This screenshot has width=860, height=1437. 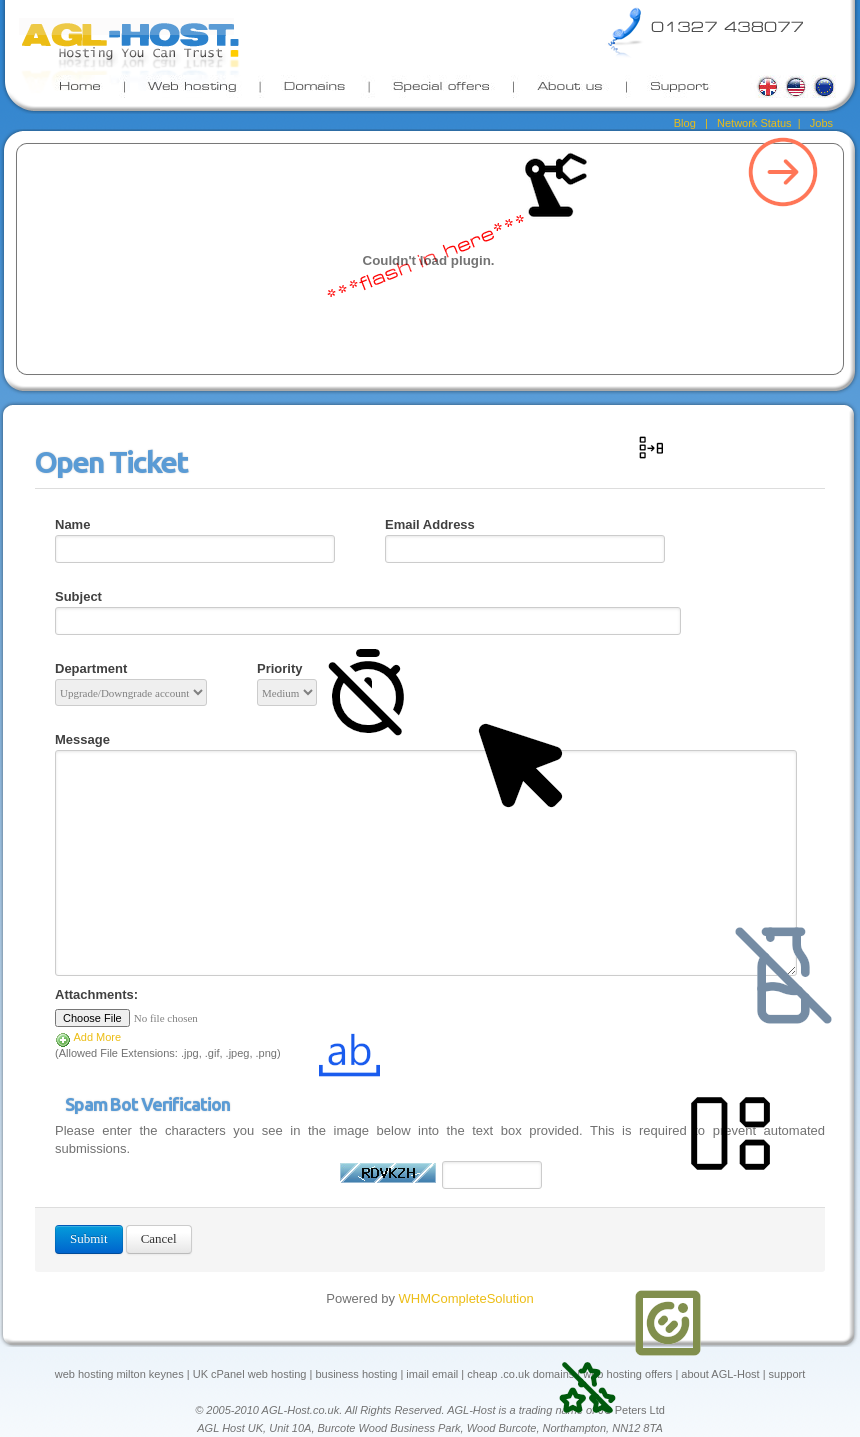 I want to click on combine or merge multiple items into one, so click(x=650, y=447).